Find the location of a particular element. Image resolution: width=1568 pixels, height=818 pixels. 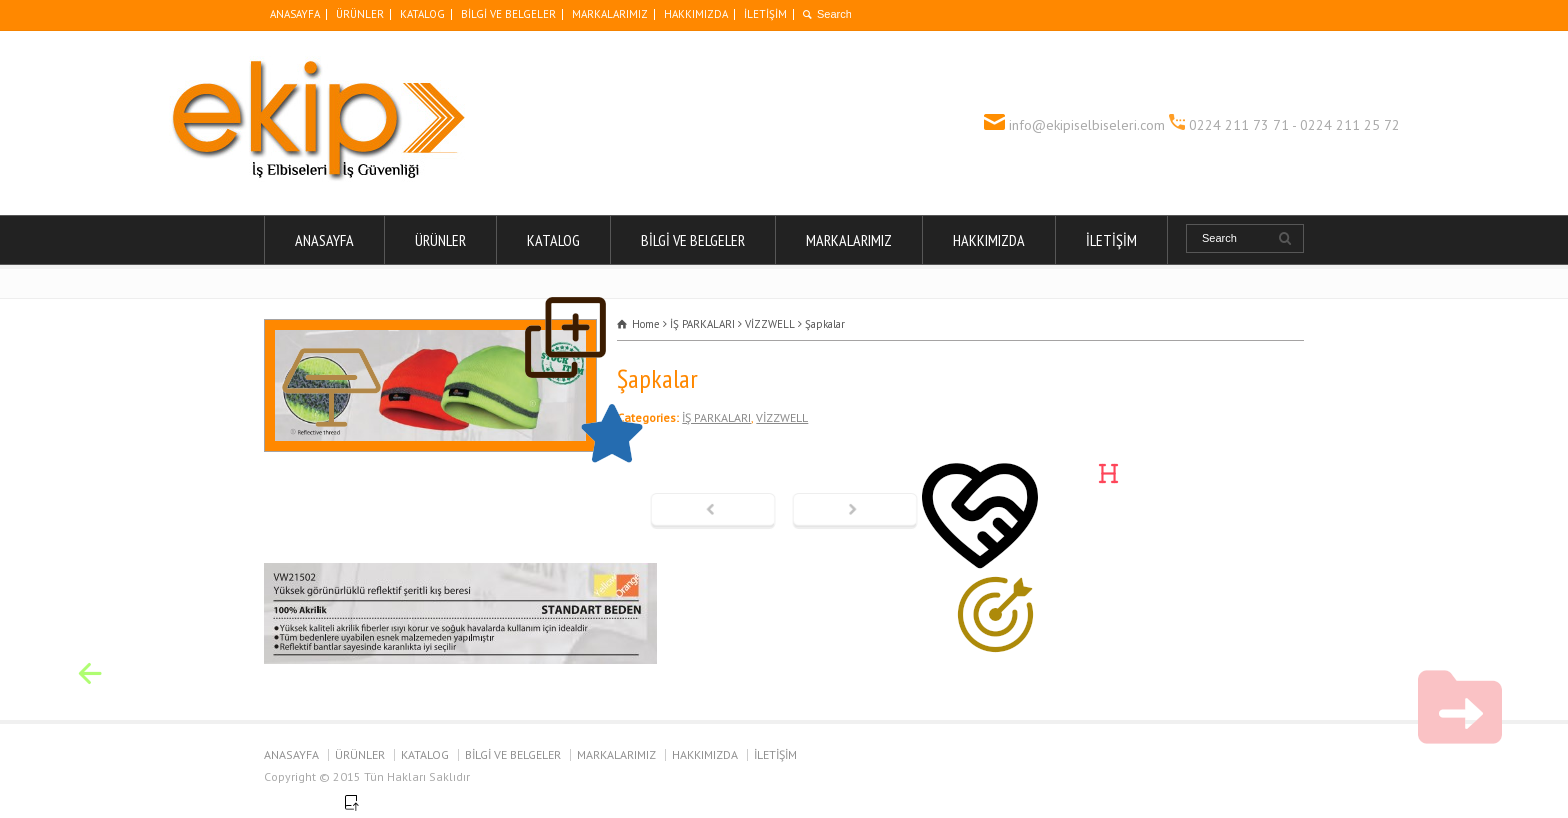

view community code of conduct is located at coordinates (980, 514).